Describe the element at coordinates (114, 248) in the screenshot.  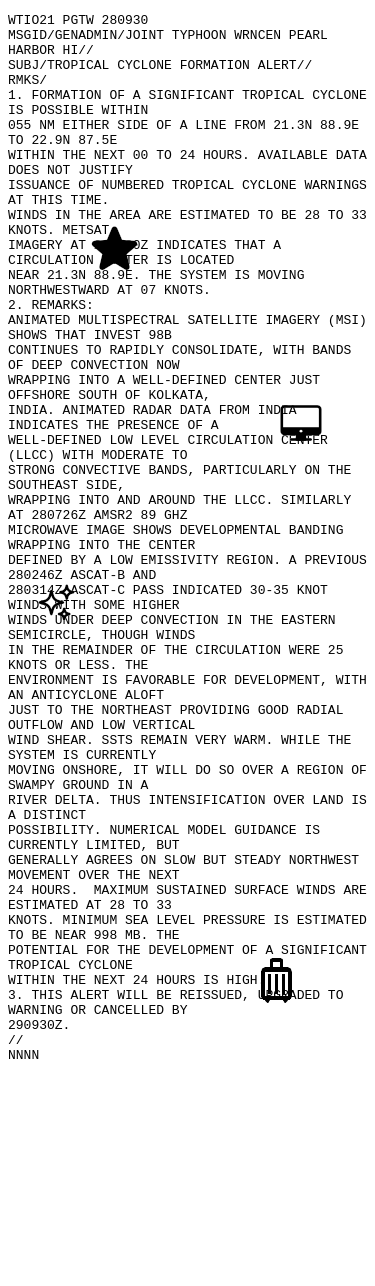
I see `add to favorites` at that location.